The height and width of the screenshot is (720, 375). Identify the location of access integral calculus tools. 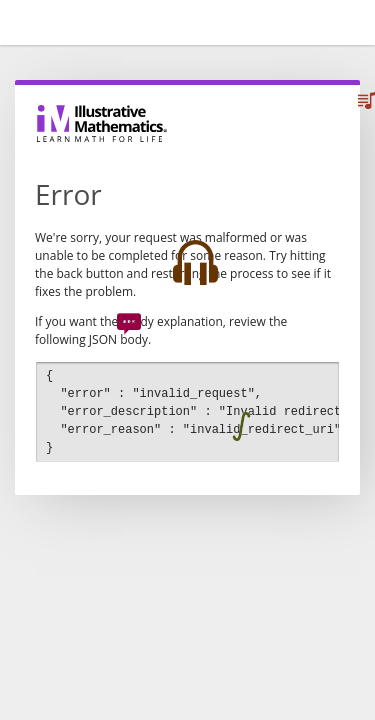
(241, 426).